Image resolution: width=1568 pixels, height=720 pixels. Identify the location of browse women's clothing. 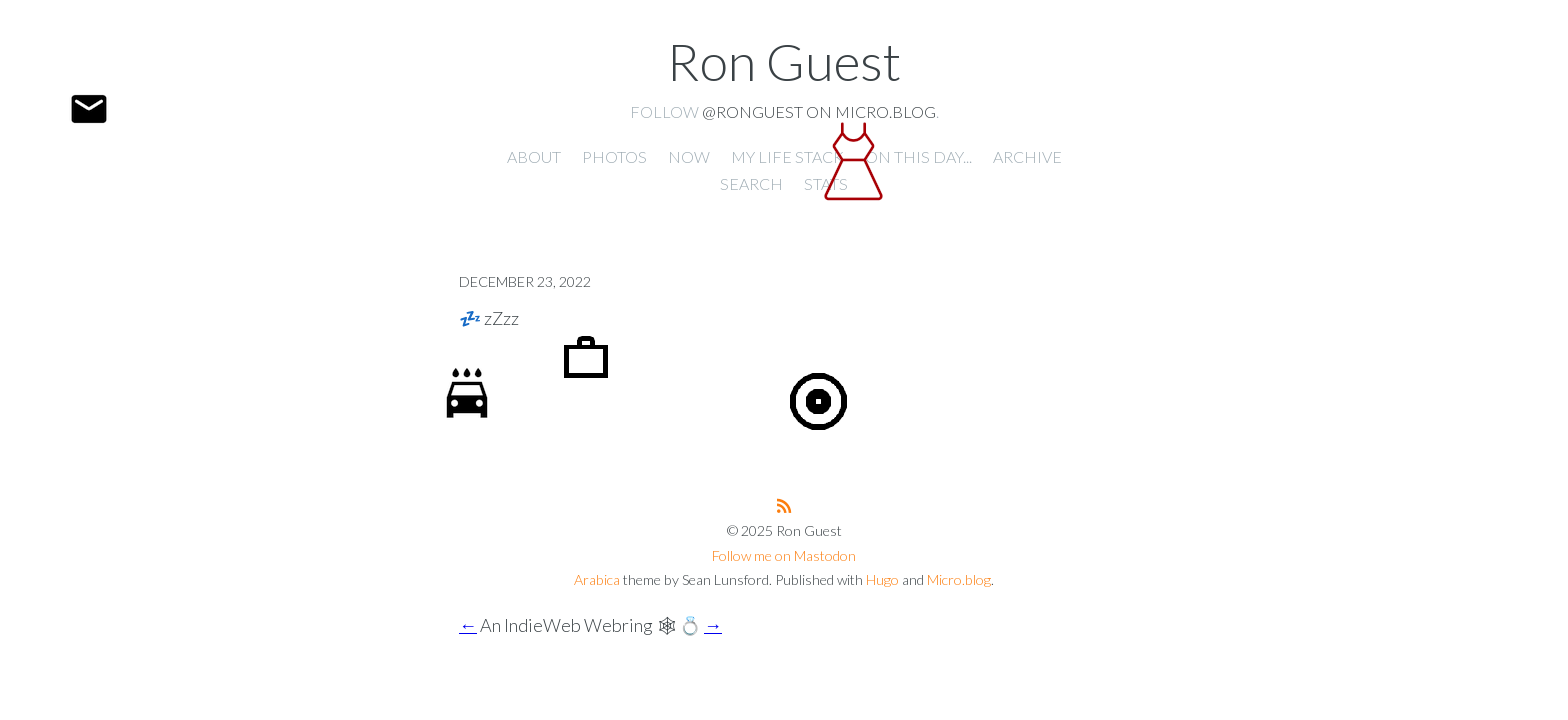
(853, 165).